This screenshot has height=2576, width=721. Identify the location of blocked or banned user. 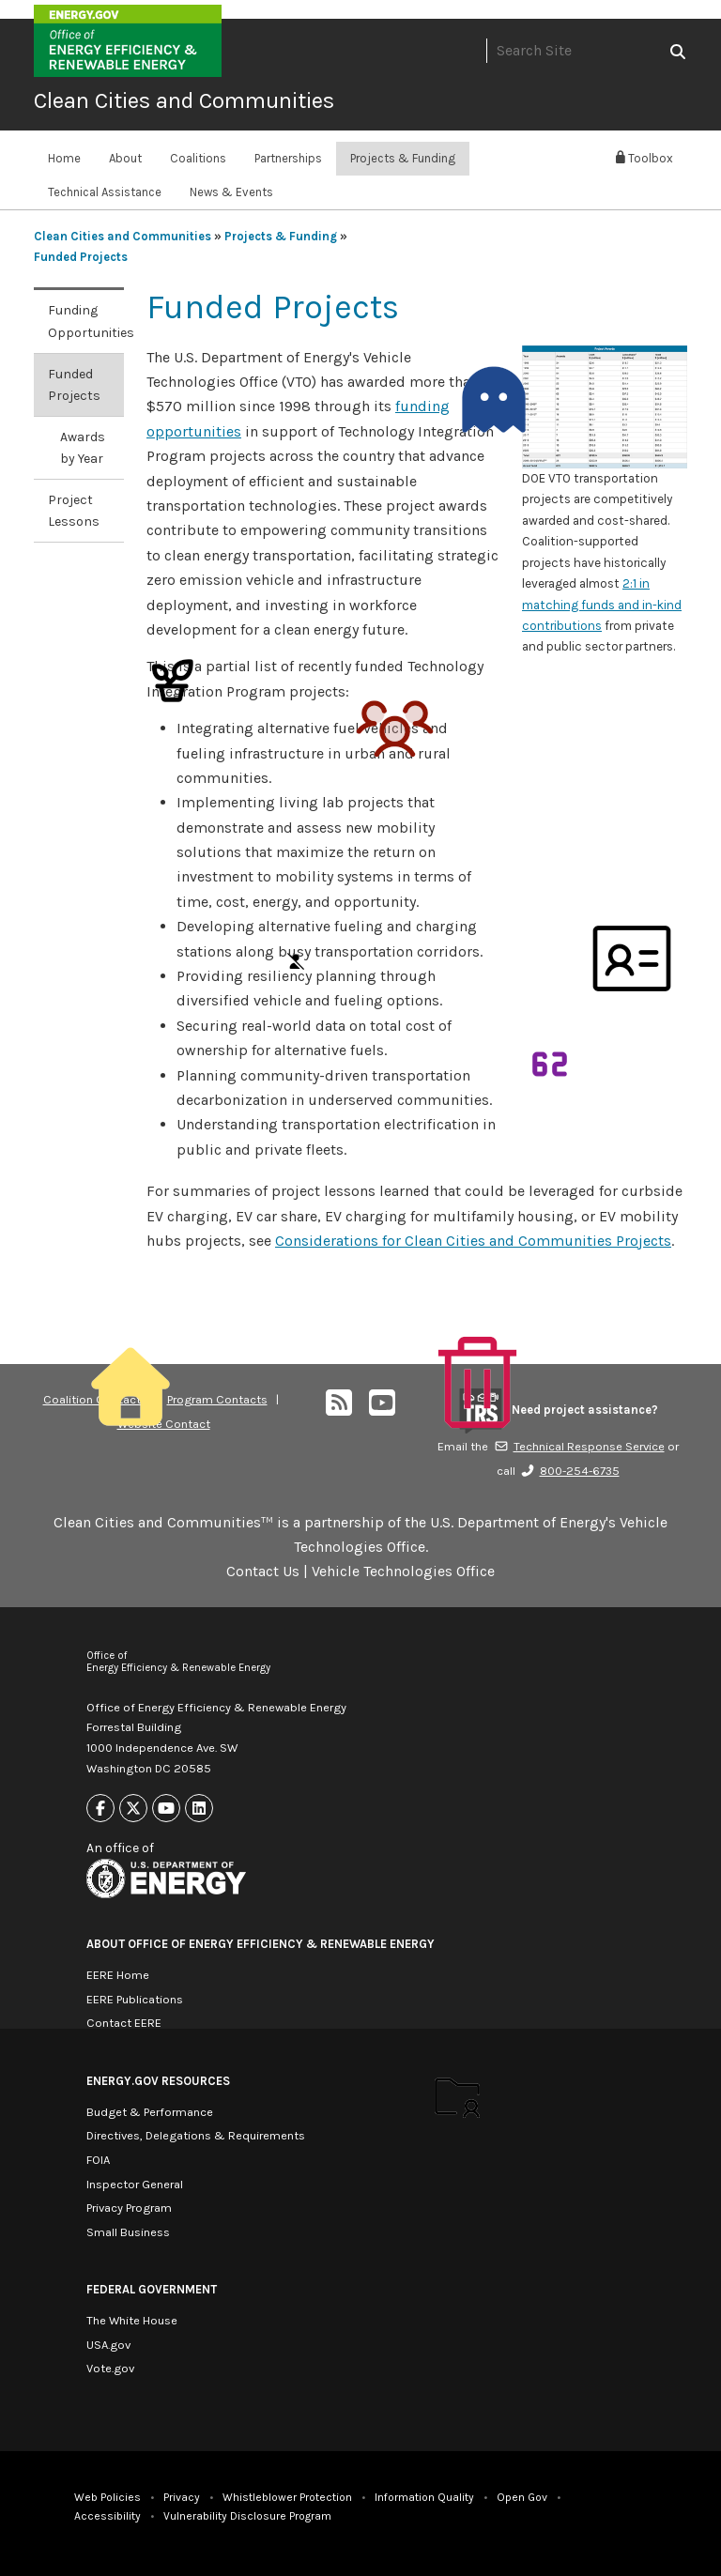
(296, 961).